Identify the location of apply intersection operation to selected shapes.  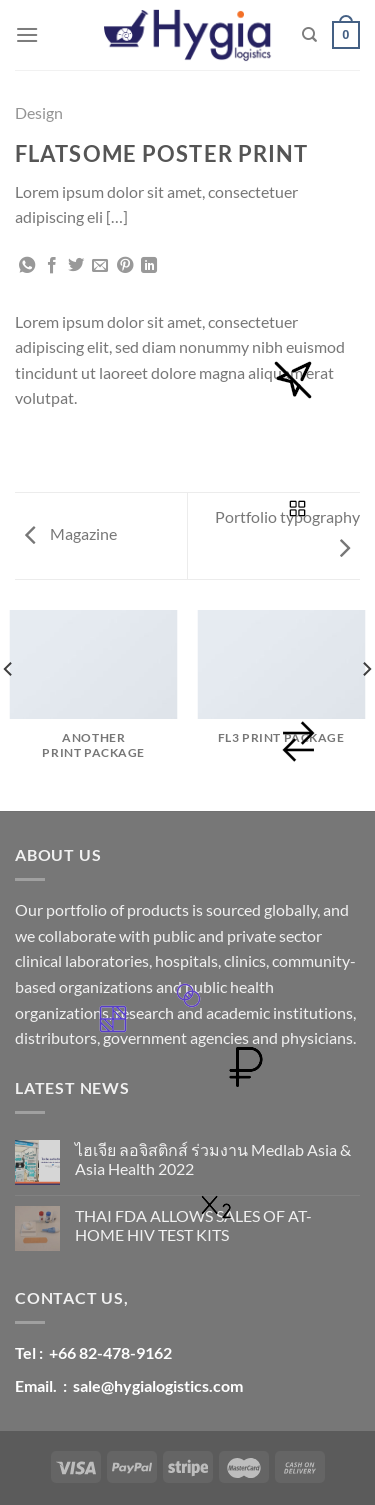
(188, 995).